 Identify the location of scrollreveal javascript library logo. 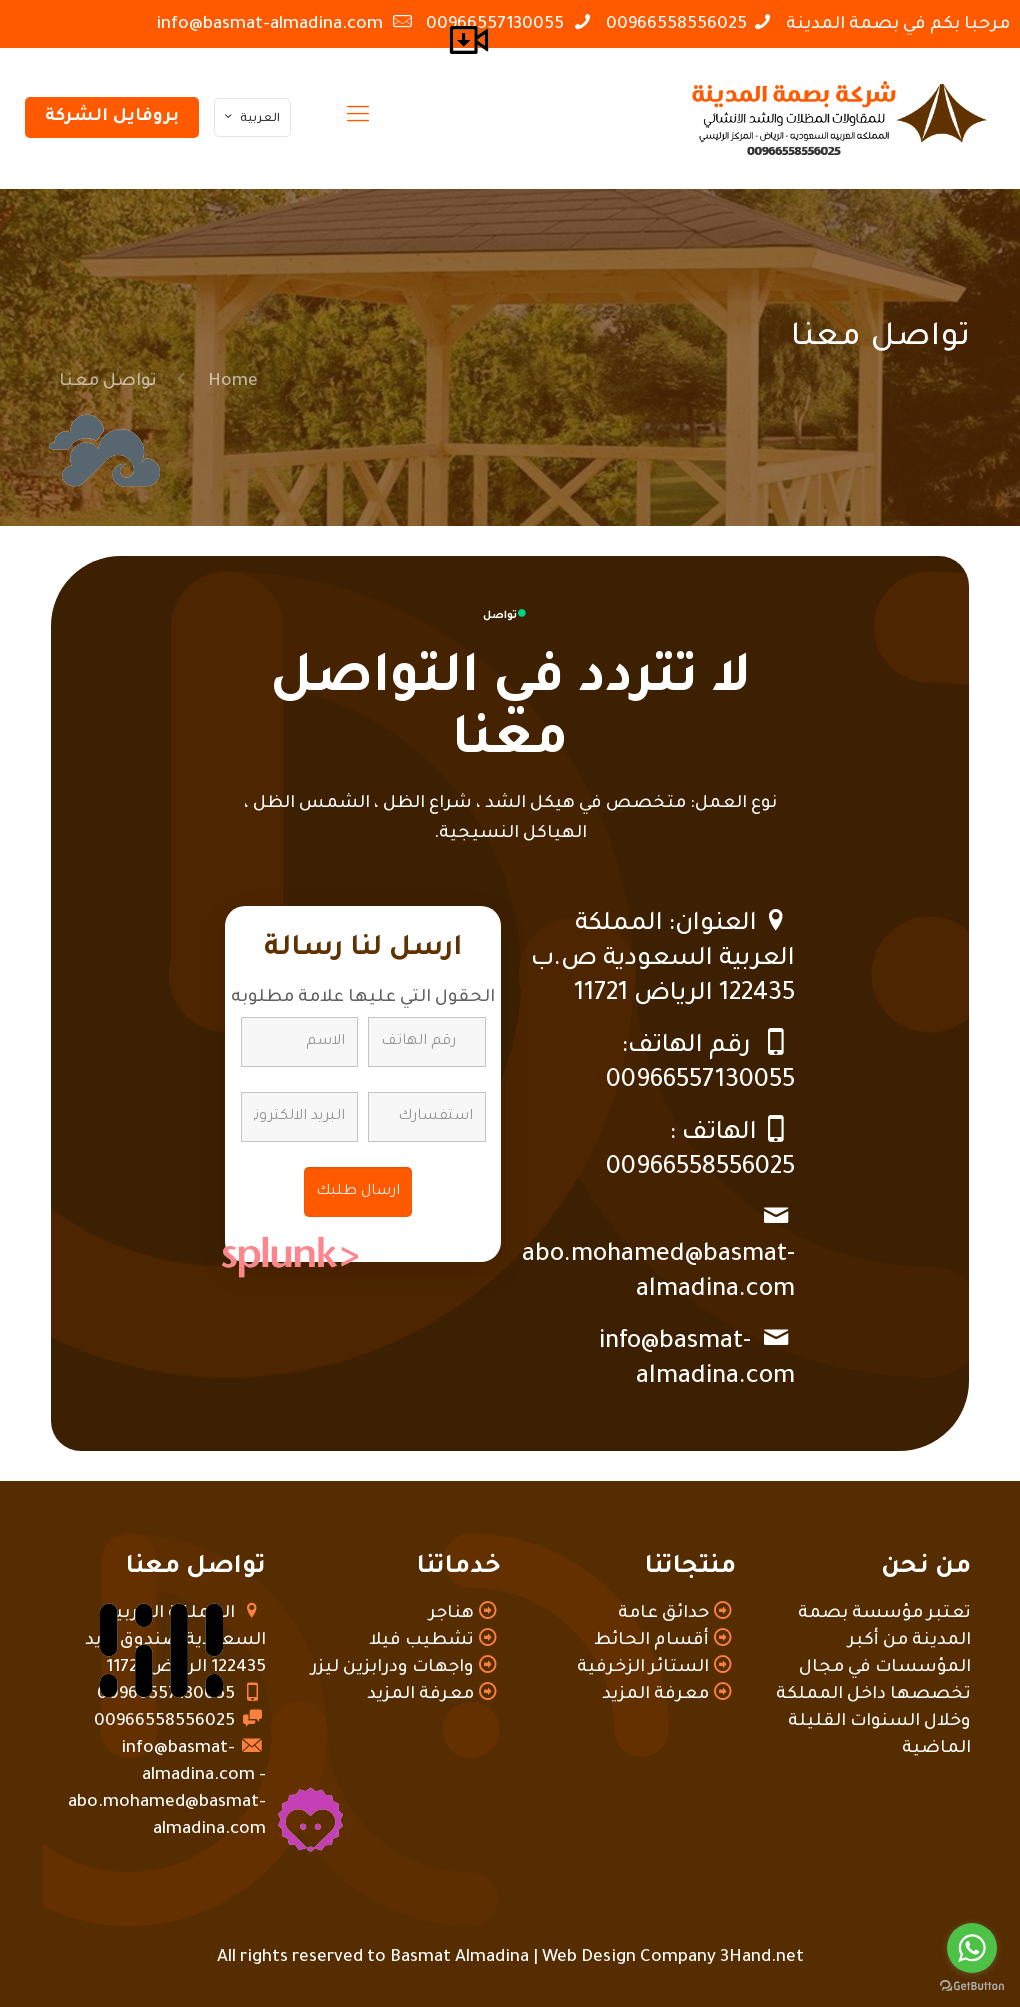
(161, 1650).